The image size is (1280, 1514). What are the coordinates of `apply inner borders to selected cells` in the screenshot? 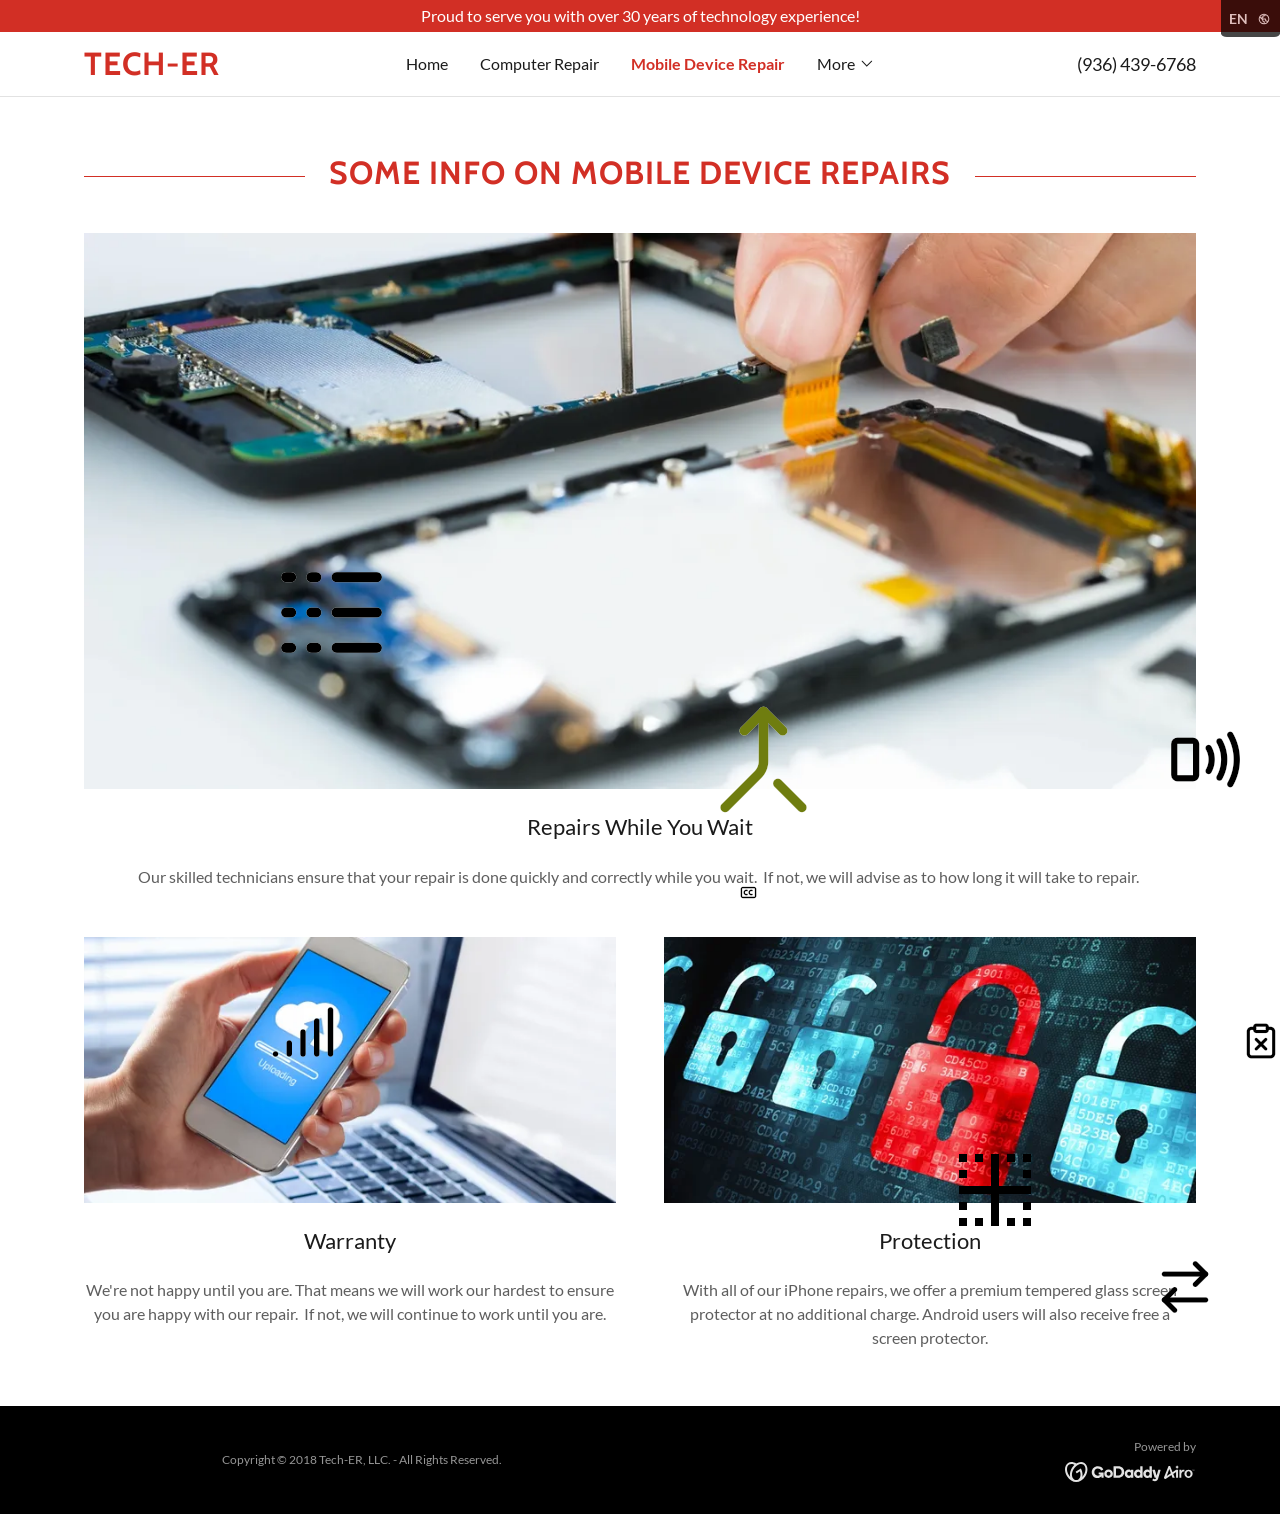 It's located at (995, 1190).